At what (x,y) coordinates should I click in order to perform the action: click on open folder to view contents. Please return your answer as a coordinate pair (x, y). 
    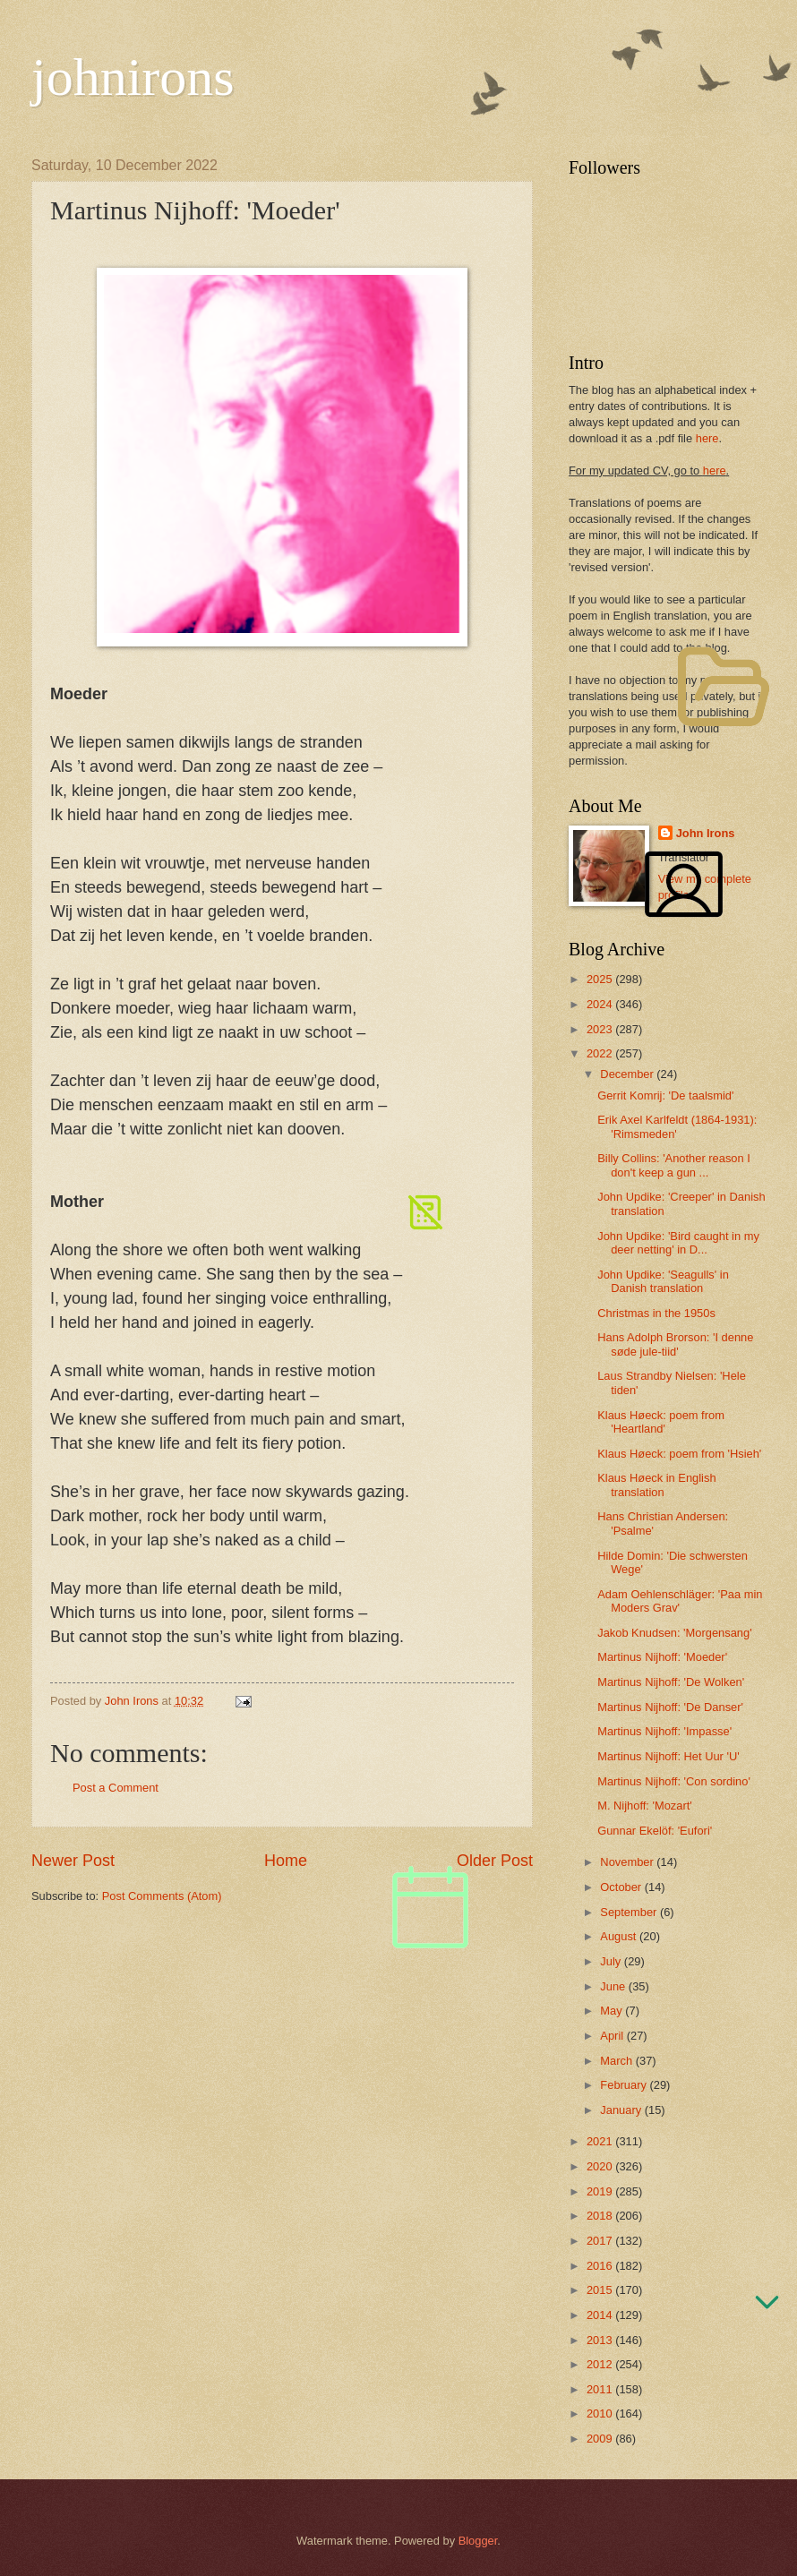
    Looking at the image, I should click on (724, 689).